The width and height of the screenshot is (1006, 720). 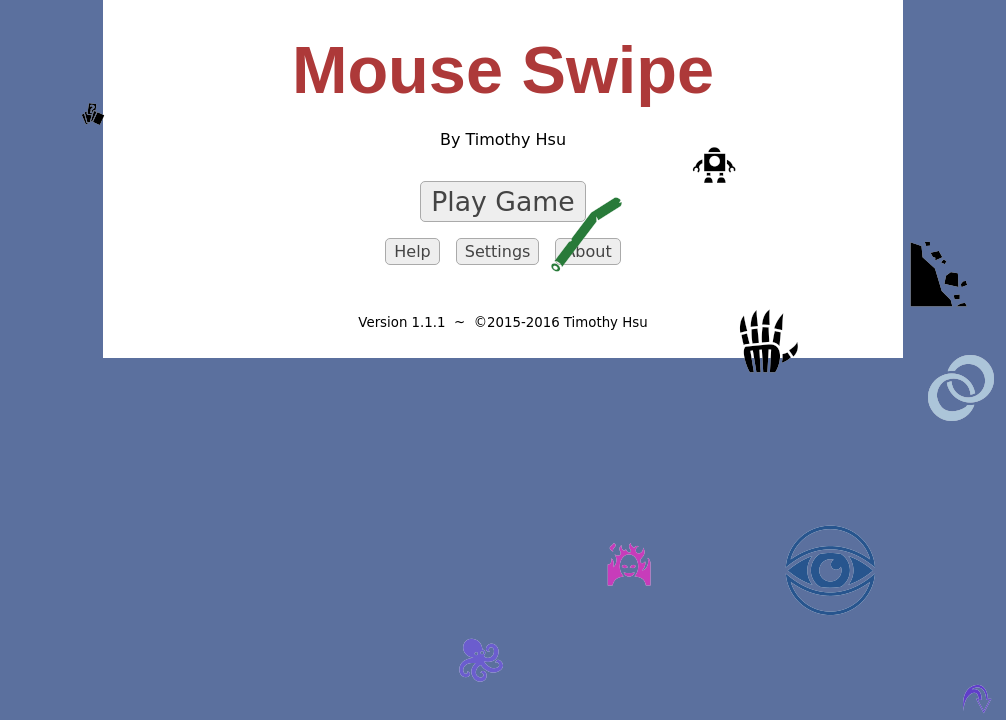 What do you see at coordinates (961, 388) in the screenshot?
I see `view linked or connected accounts` at bounding box center [961, 388].